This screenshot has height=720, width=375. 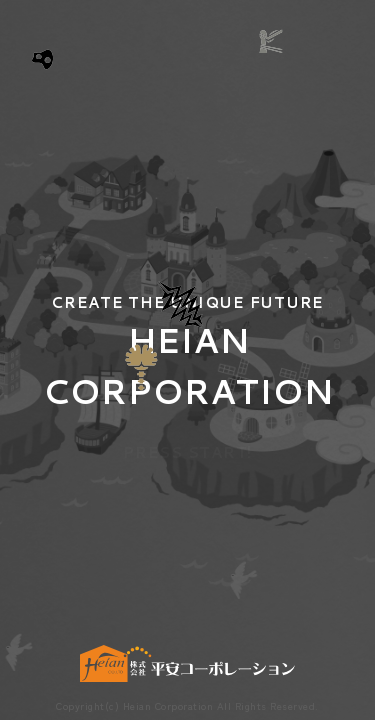 I want to click on lock picking skill or ability in a game, so click(x=270, y=41).